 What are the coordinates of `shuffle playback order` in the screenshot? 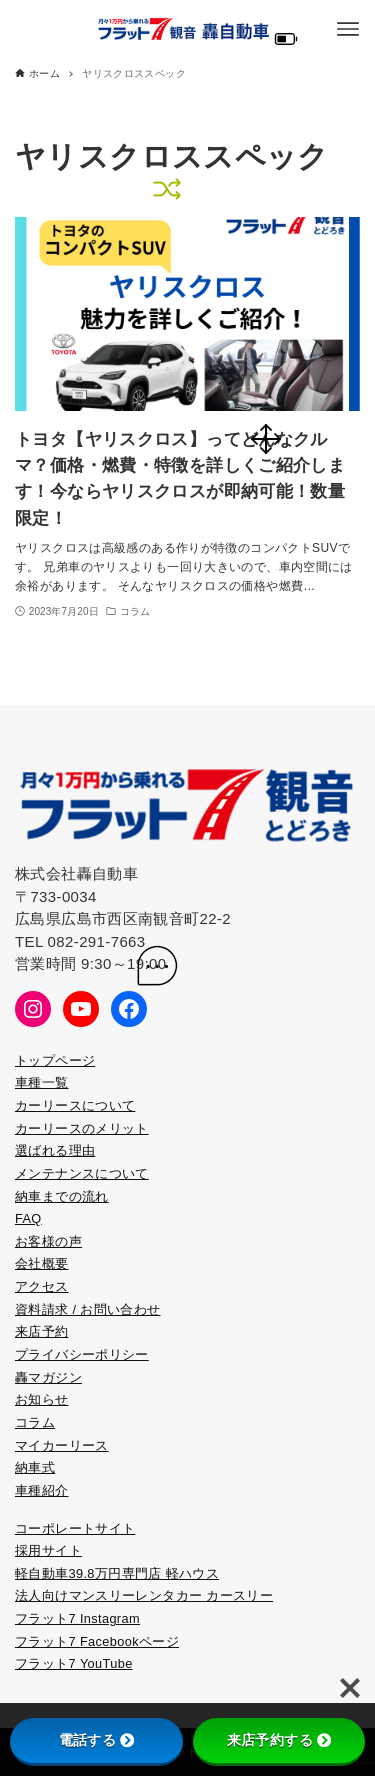 It's located at (167, 189).